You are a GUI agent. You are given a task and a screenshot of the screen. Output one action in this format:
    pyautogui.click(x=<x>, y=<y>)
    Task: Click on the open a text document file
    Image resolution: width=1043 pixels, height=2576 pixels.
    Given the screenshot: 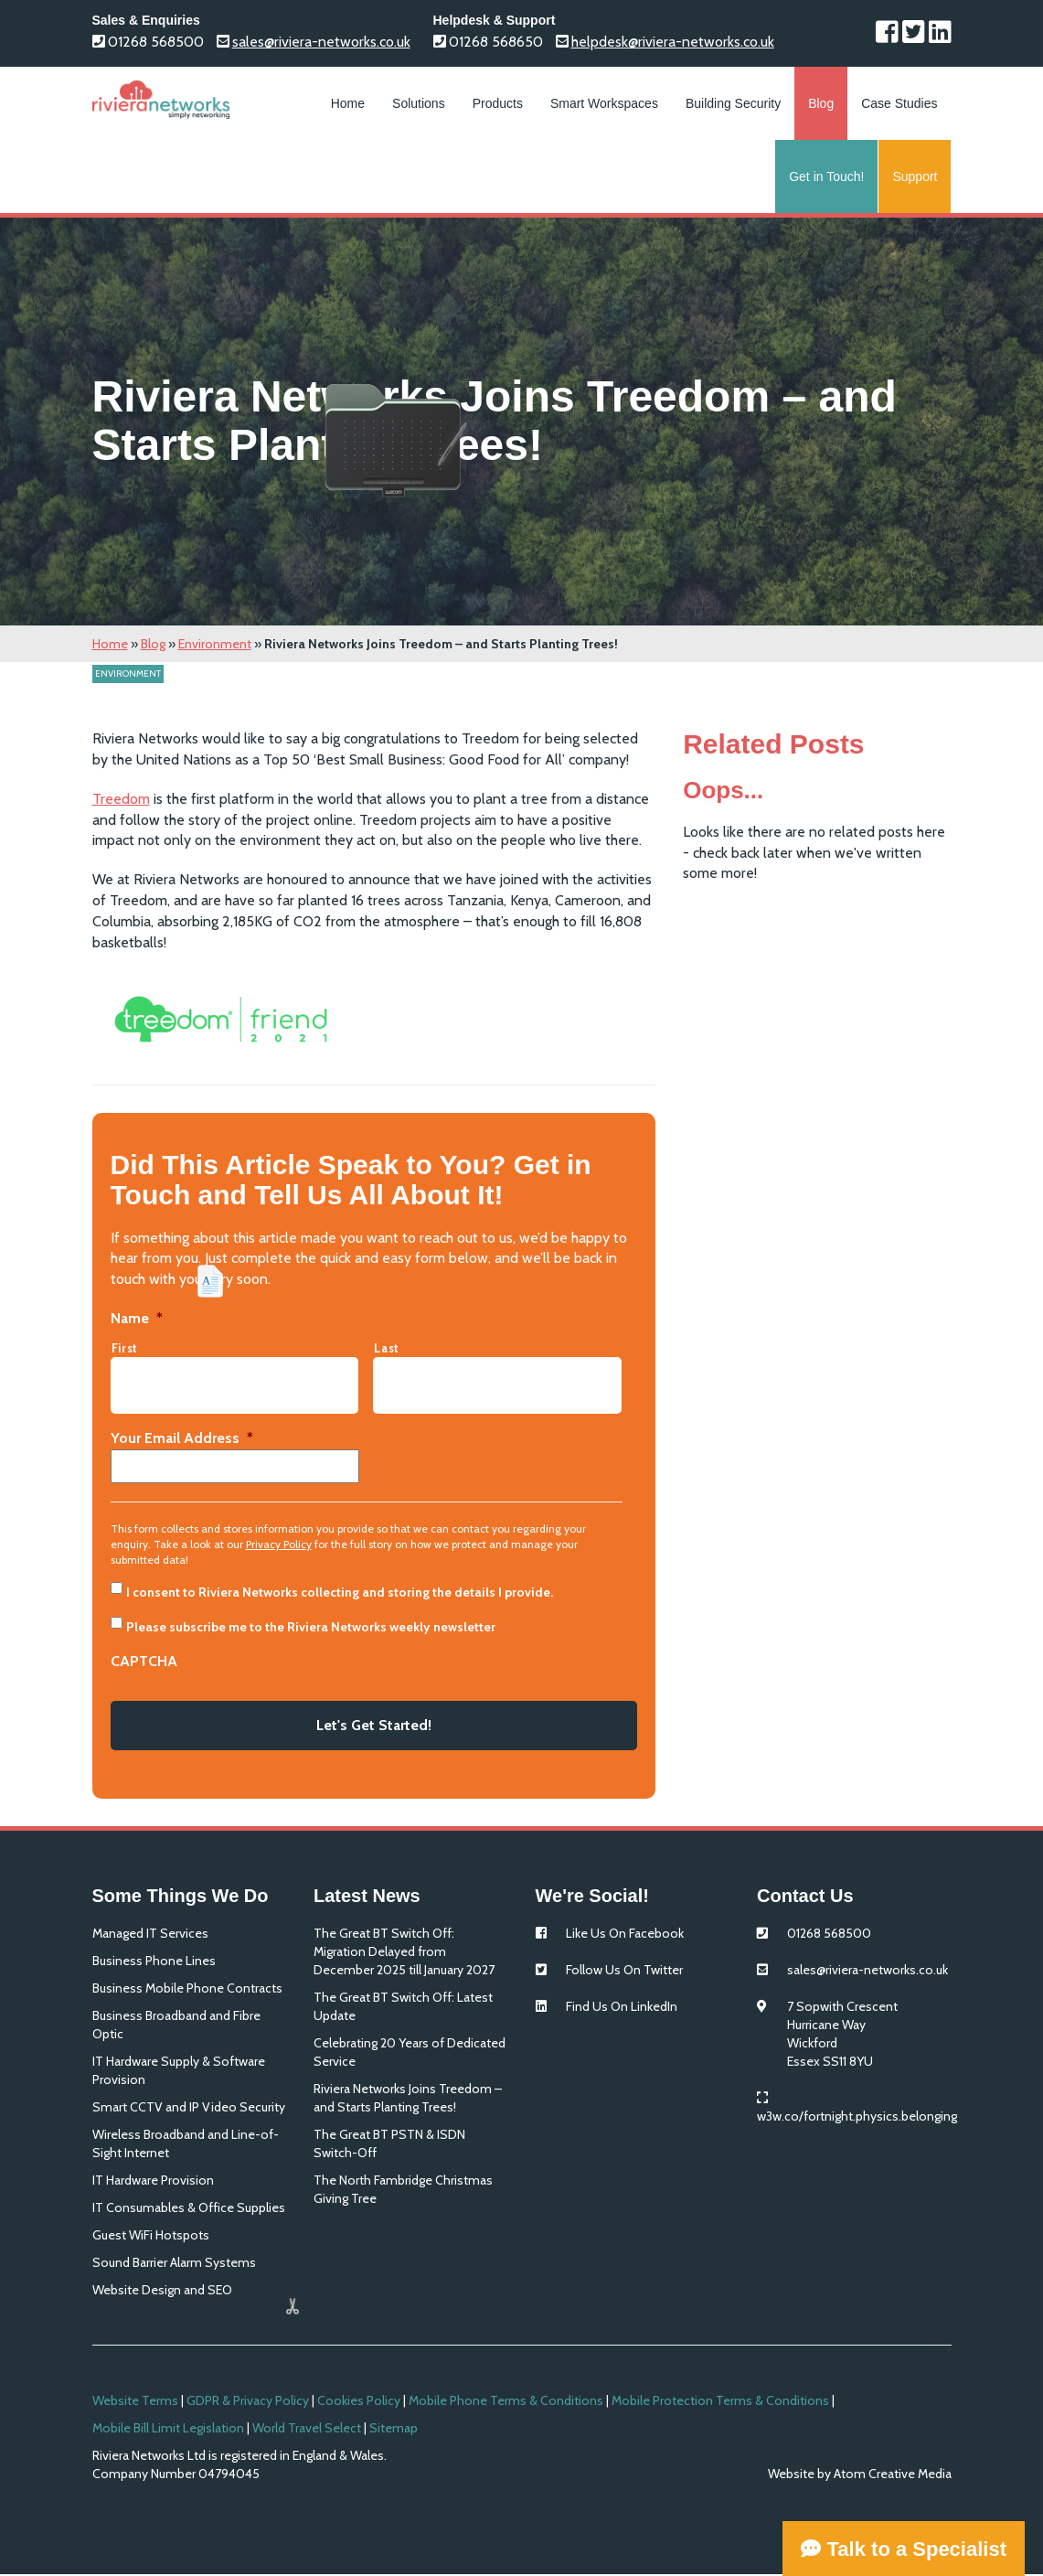 What is the action you would take?
    pyautogui.click(x=210, y=1281)
    